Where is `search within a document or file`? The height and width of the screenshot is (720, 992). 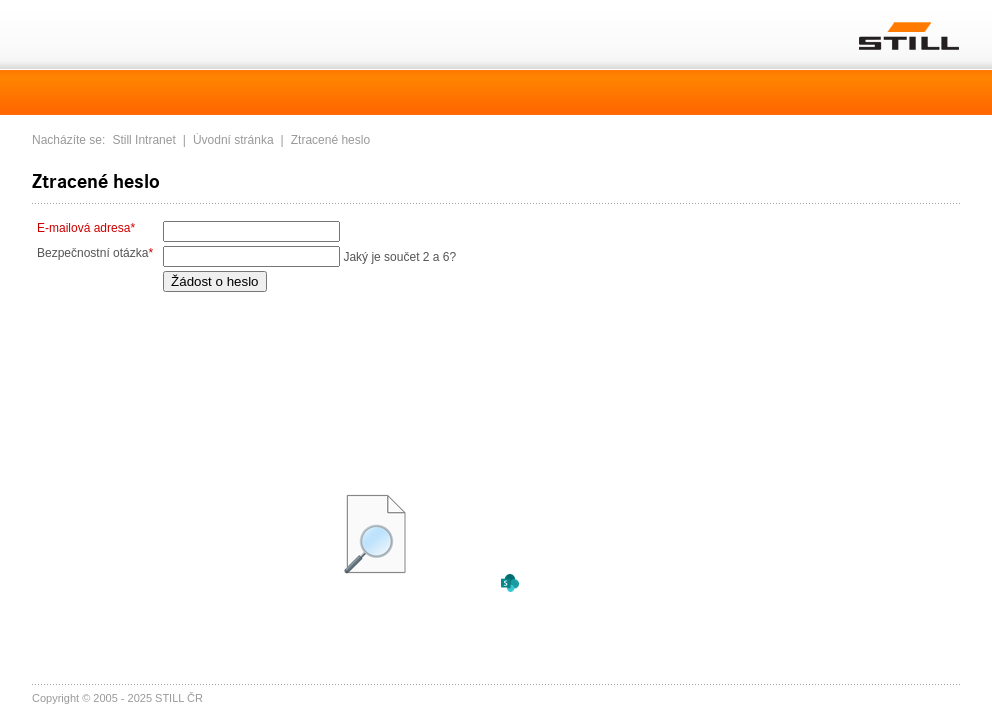 search within a document or file is located at coordinates (376, 534).